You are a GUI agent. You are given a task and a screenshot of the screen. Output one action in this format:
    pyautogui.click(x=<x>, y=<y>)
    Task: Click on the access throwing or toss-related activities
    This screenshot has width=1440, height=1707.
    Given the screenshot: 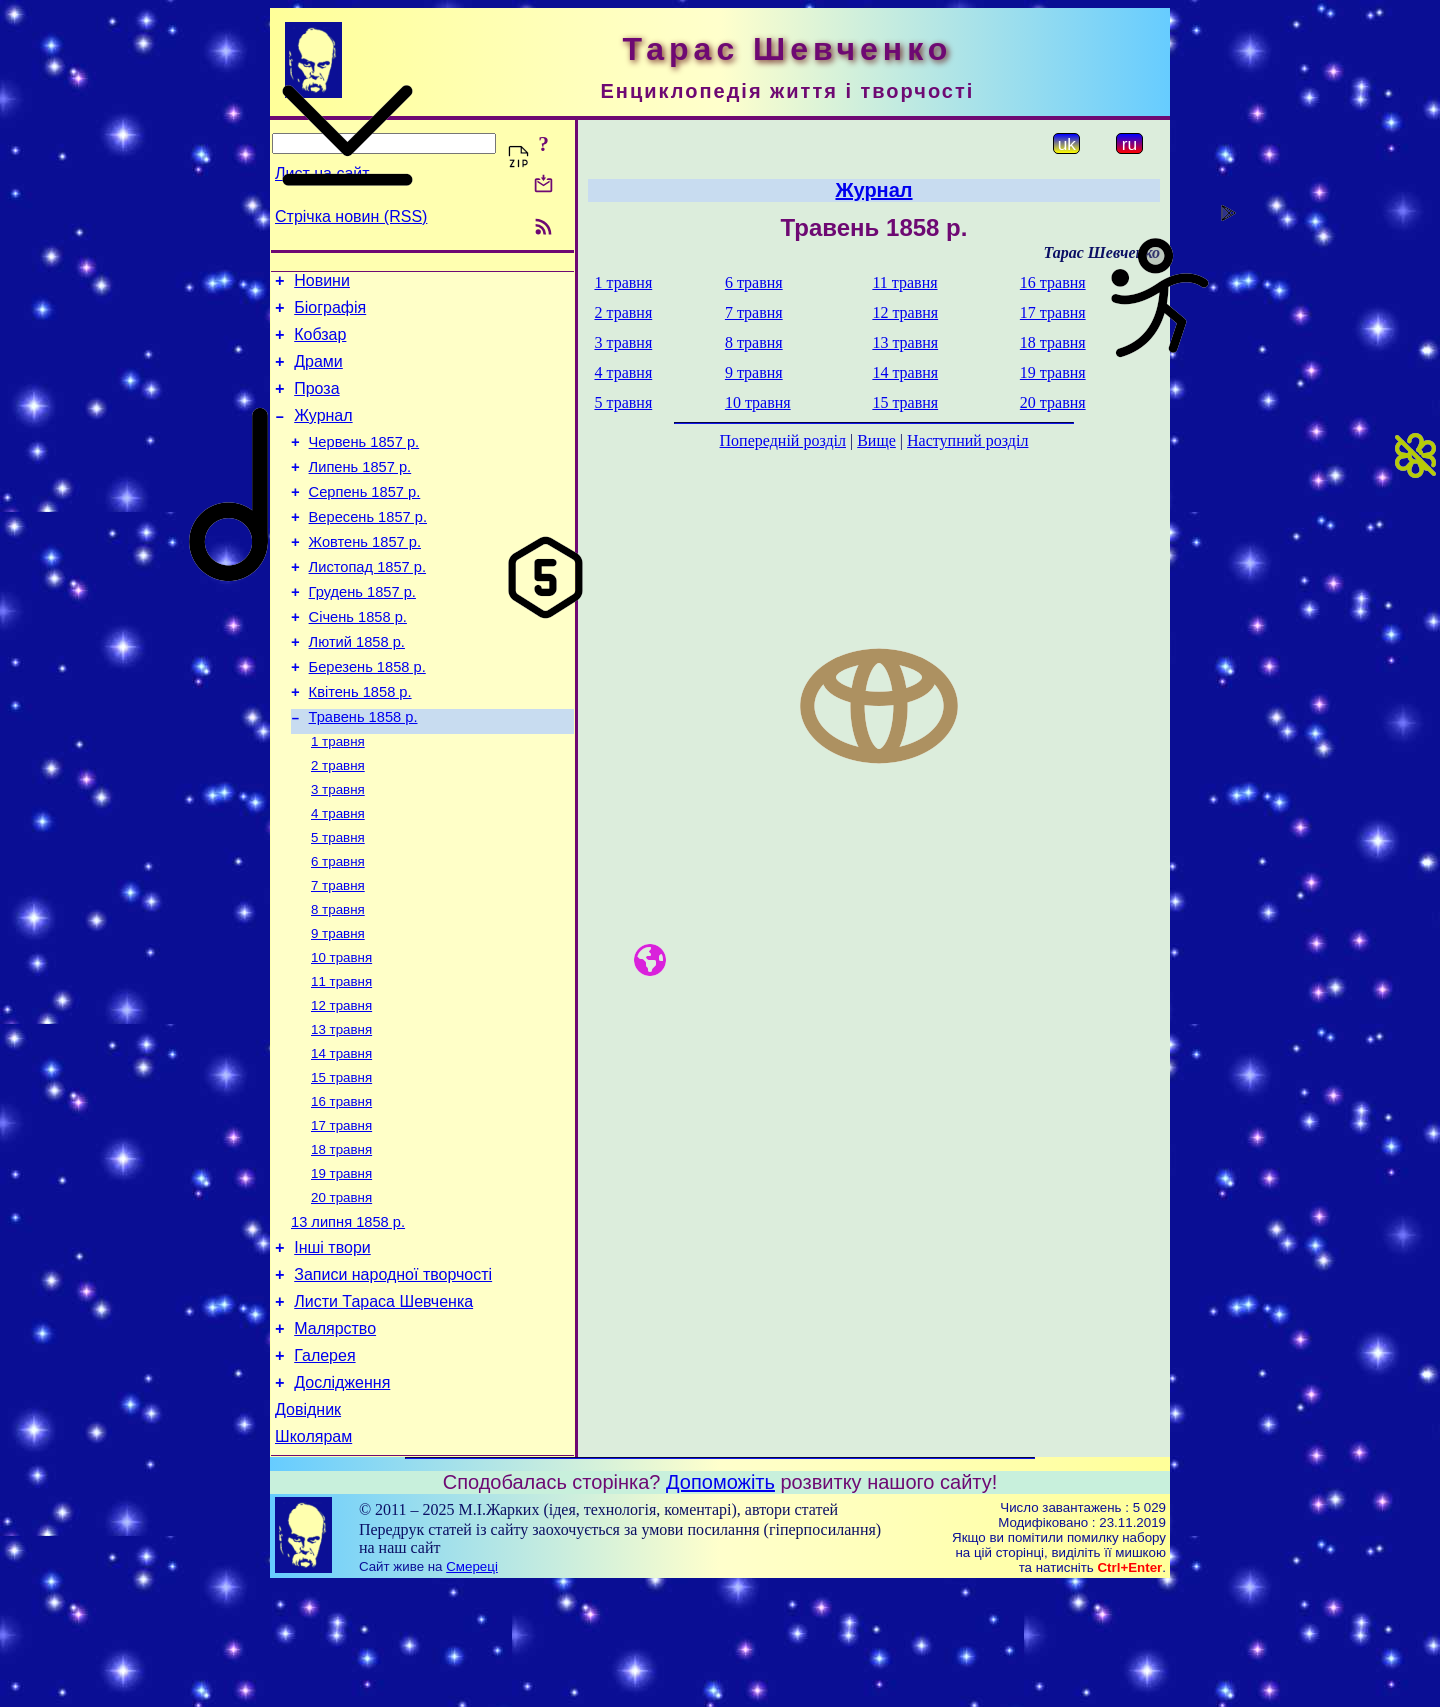 What is the action you would take?
    pyautogui.click(x=1155, y=295)
    